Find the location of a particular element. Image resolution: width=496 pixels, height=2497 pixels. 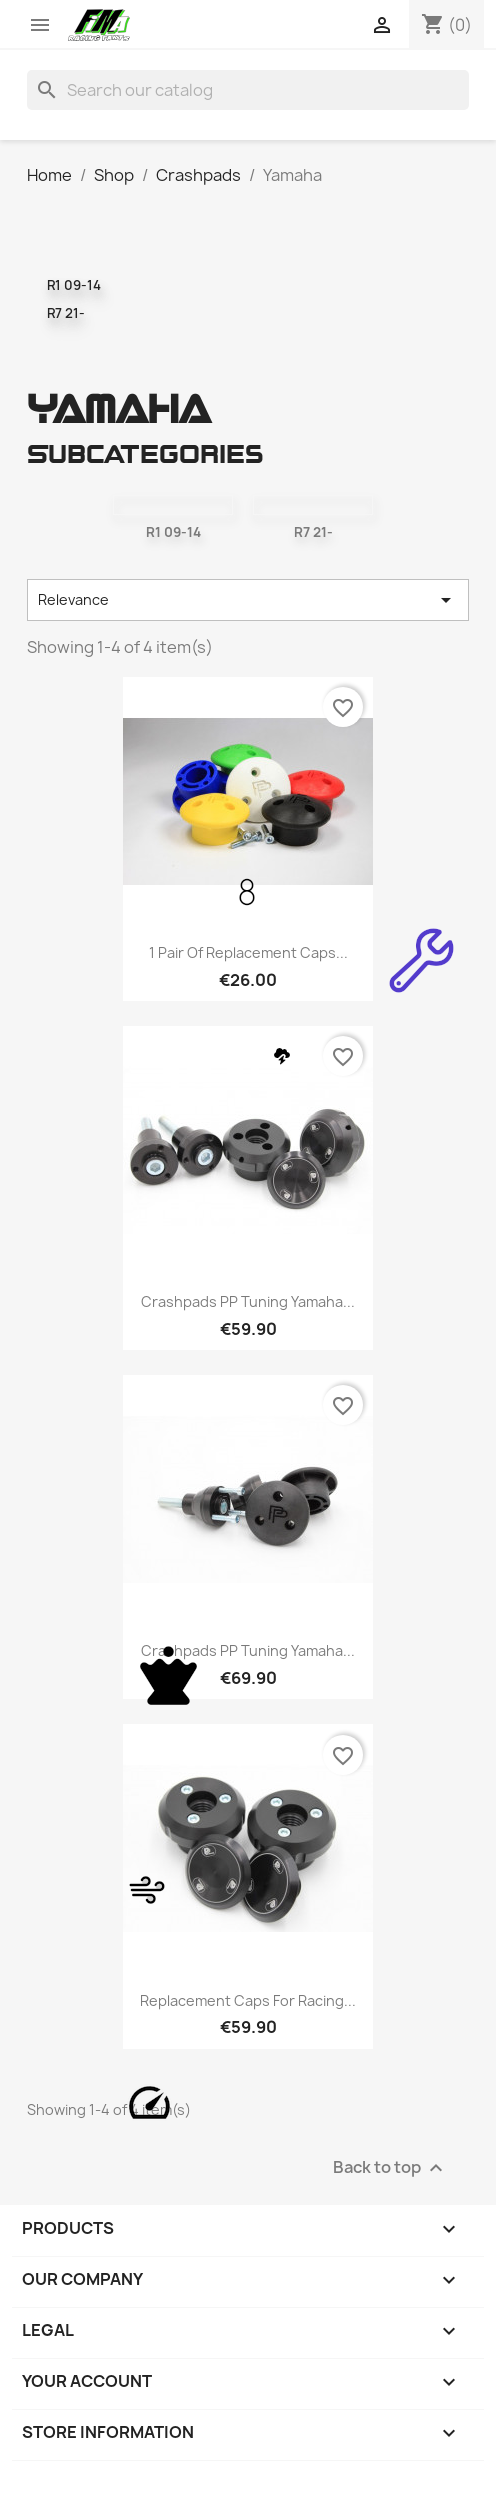

indicates thunderstorm or severe weather conditions is located at coordinates (282, 1056).